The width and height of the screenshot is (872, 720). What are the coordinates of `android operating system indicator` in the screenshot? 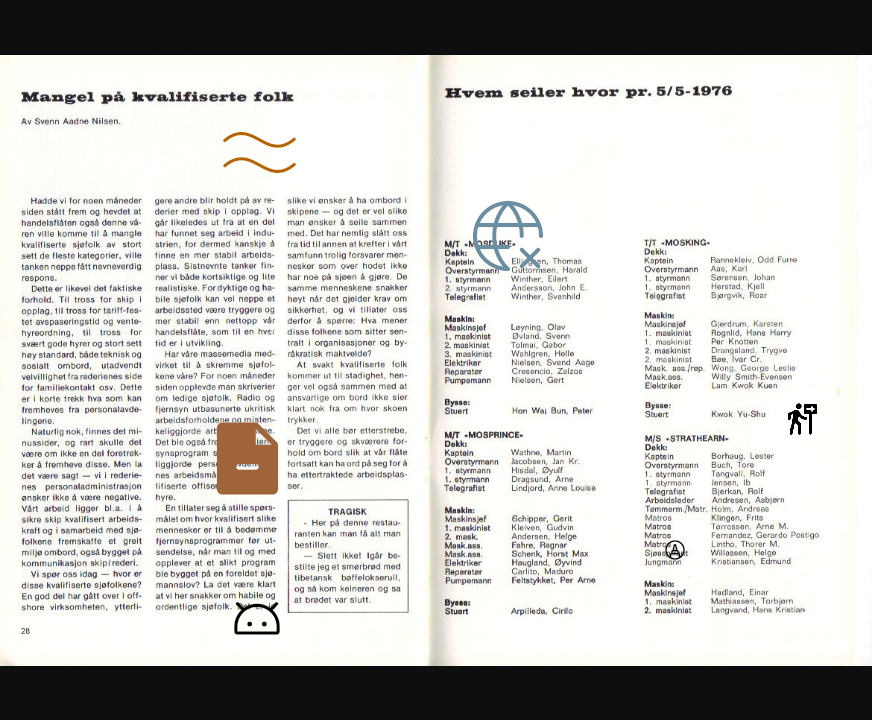 It's located at (257, 620).